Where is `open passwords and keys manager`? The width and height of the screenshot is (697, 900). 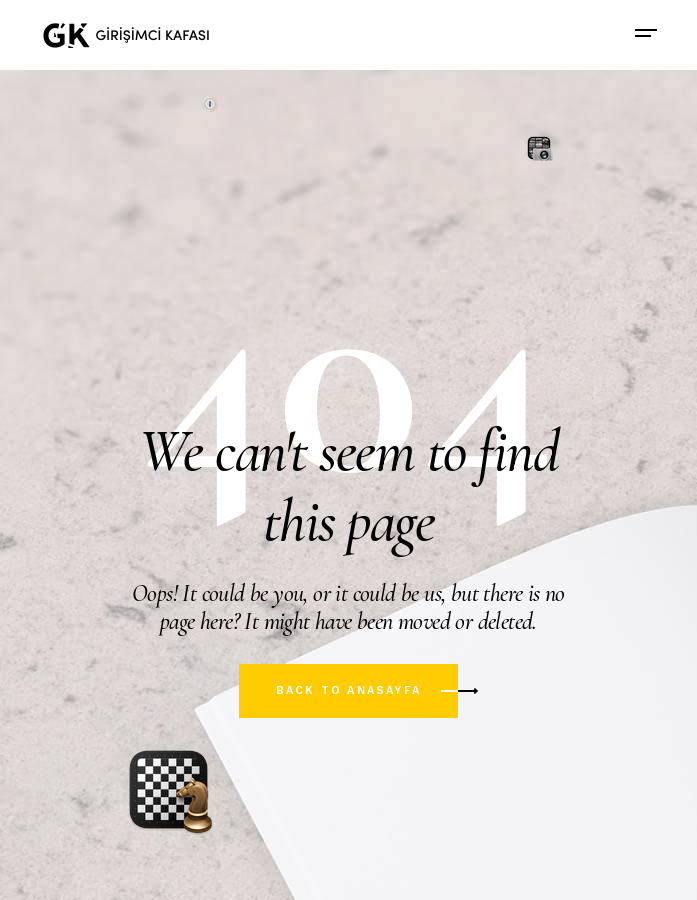
open passwords and keys manager is located at coordinates (210, 104).